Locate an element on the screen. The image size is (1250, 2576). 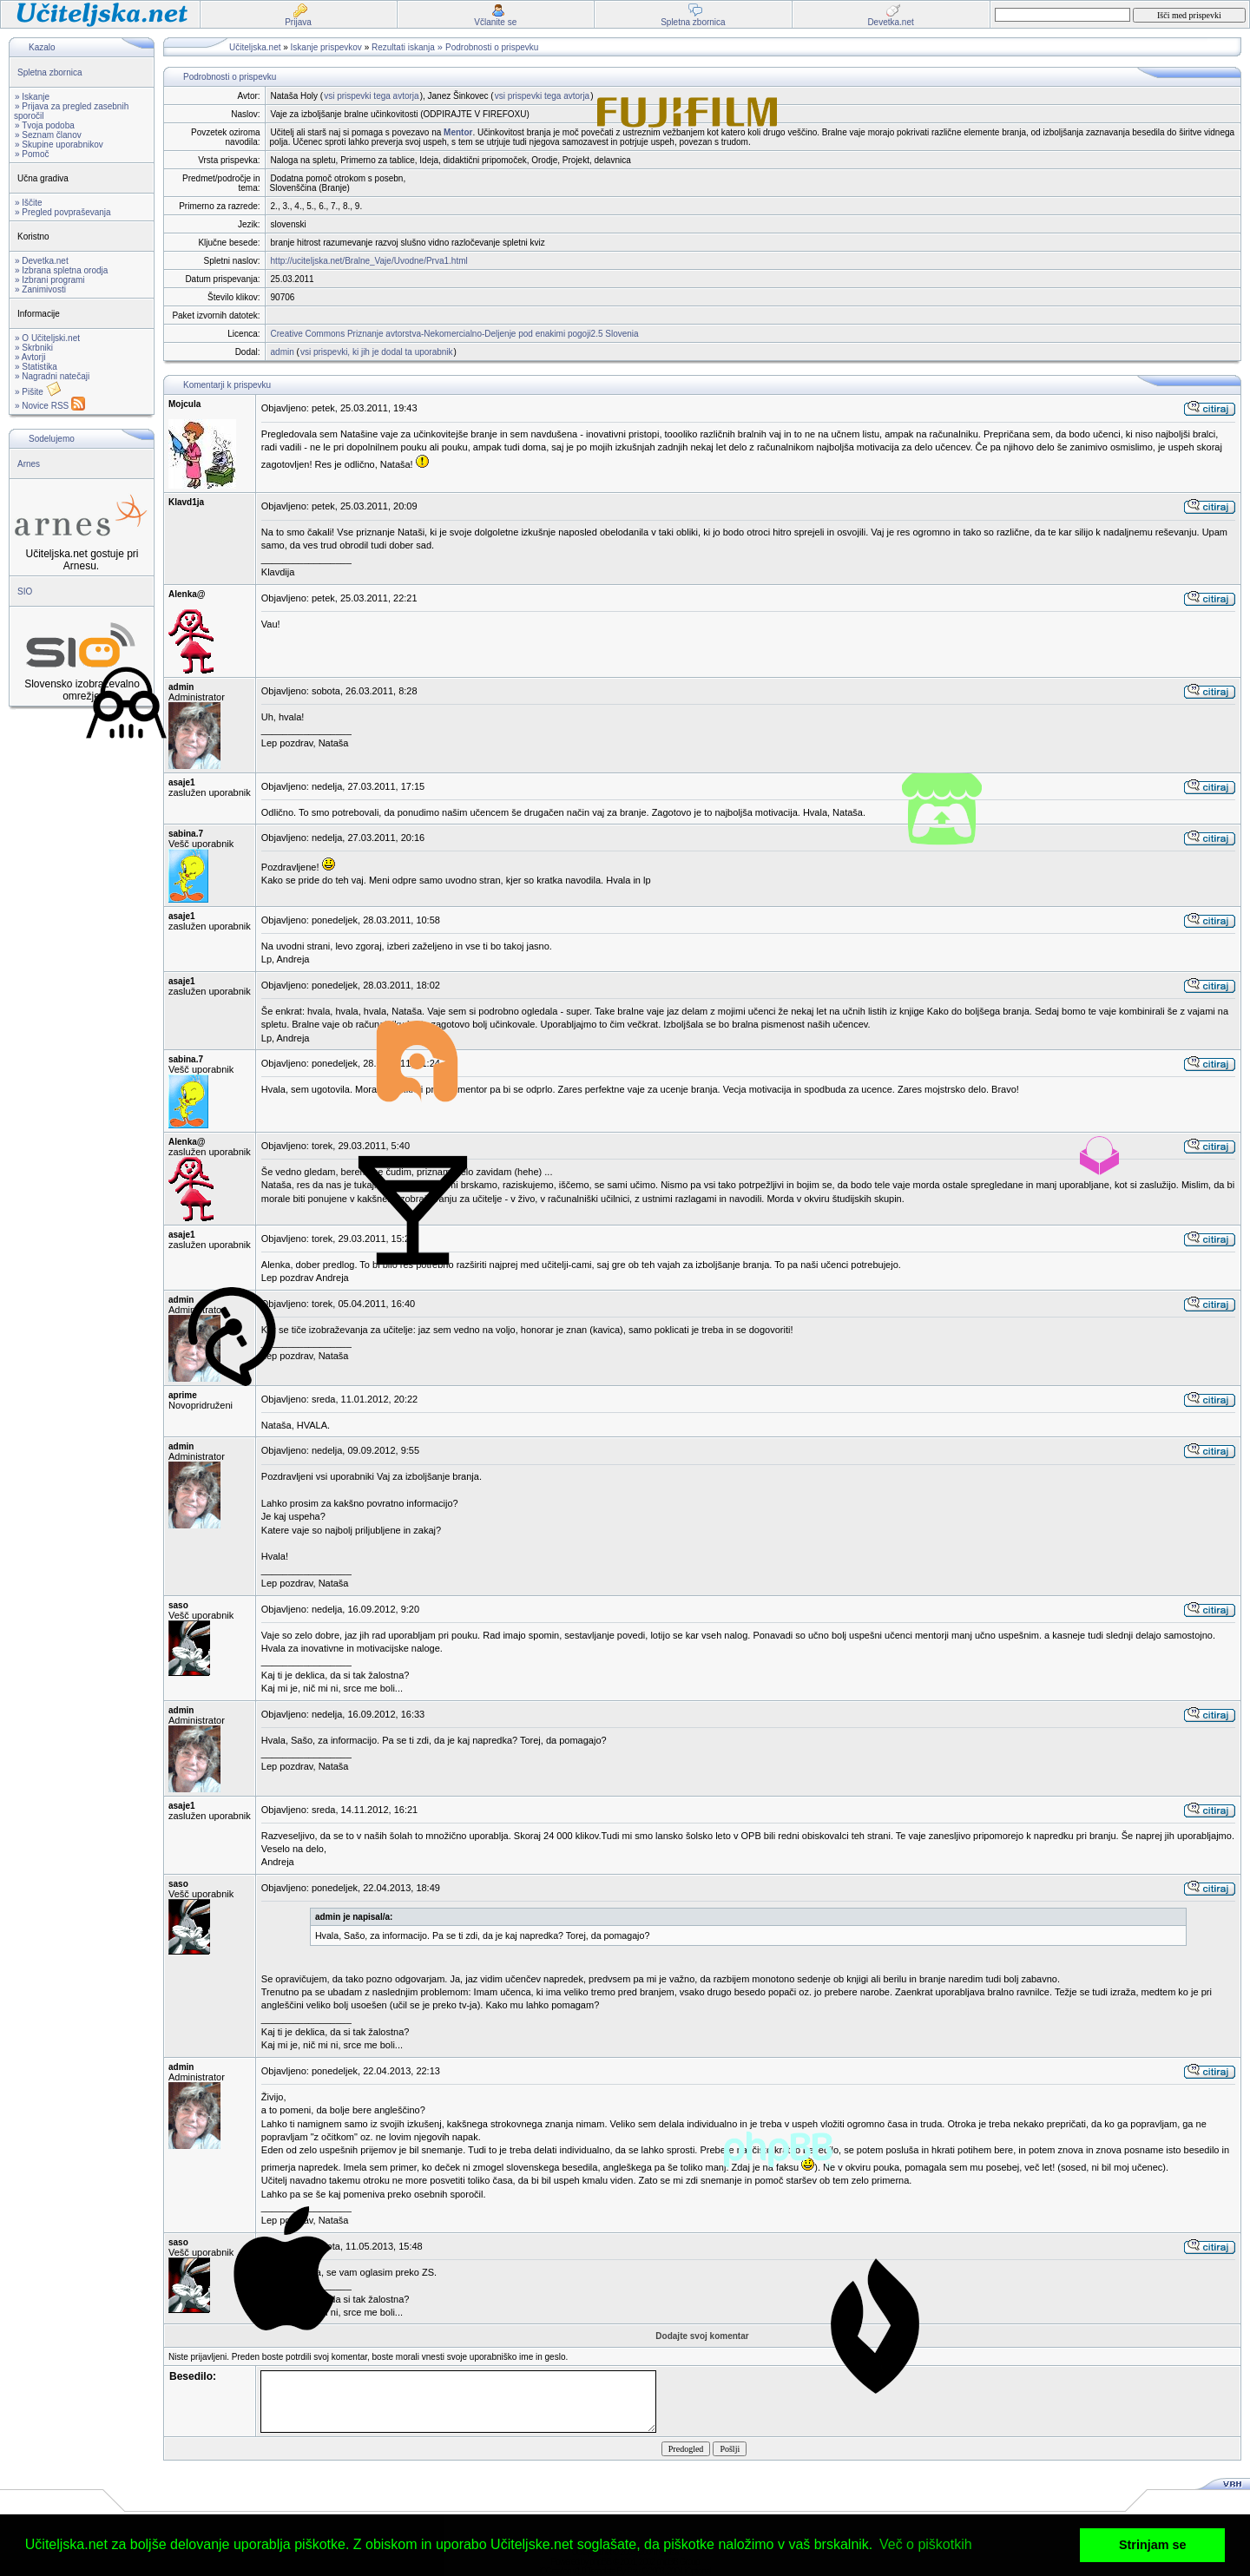
view drink or cocktail menu is located at coordinates (412, 1210).